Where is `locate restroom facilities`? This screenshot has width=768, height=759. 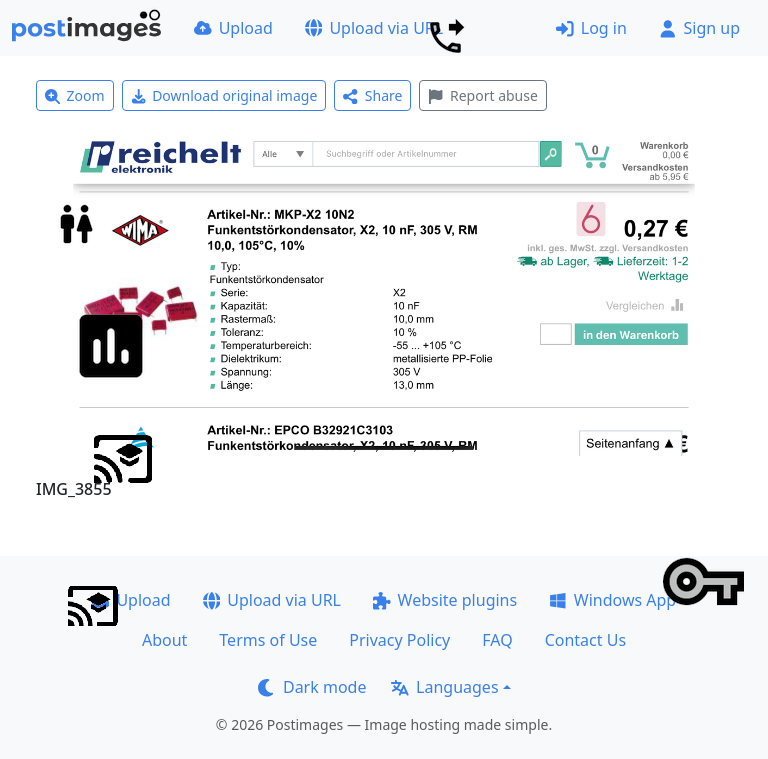 locate restroom facilities is located at coordinates (76, 224).